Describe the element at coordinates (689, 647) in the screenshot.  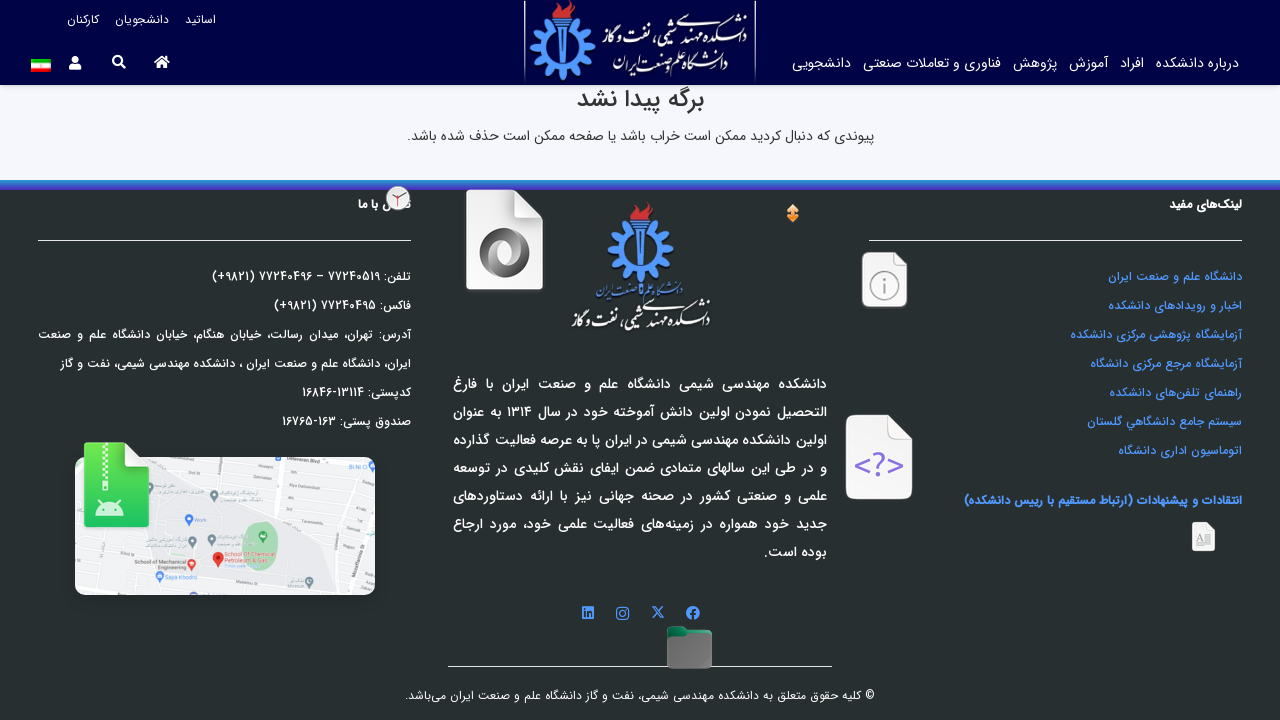
I see `open folder to view contents` at that location.